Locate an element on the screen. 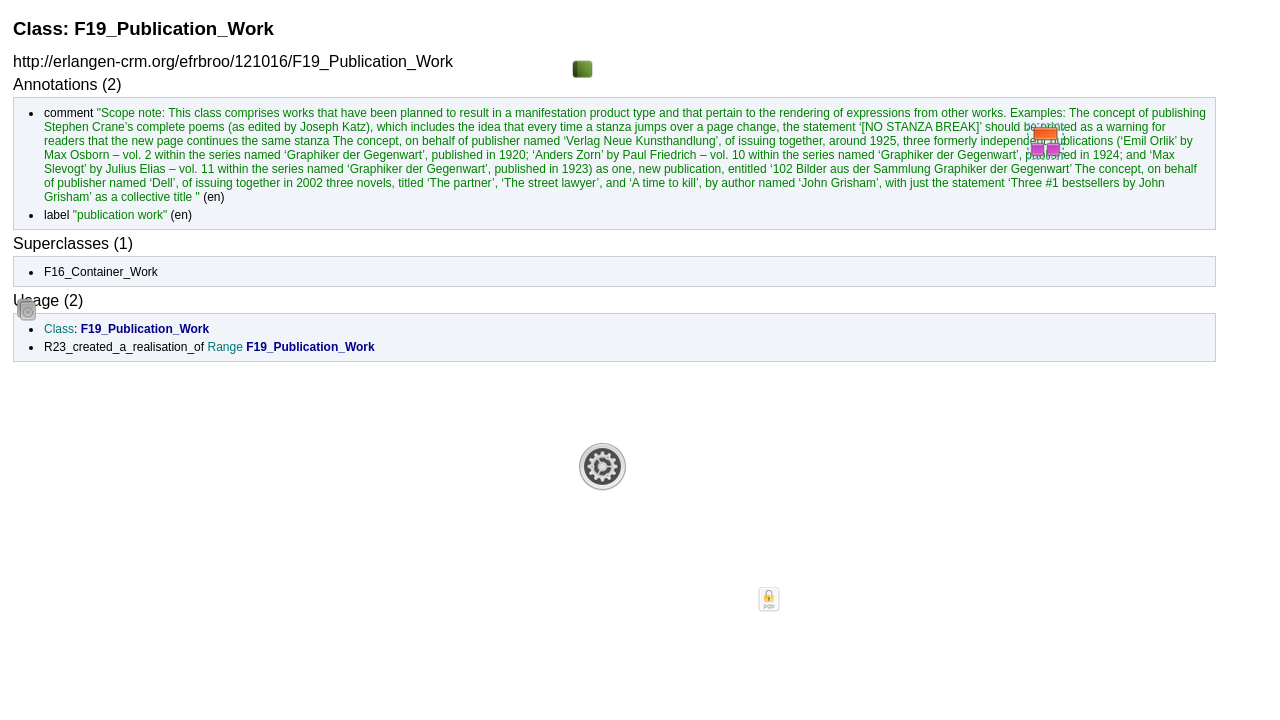 This screenshot has width=1280, height=720. select all items in the current view is located at coordinates (1045, 141).